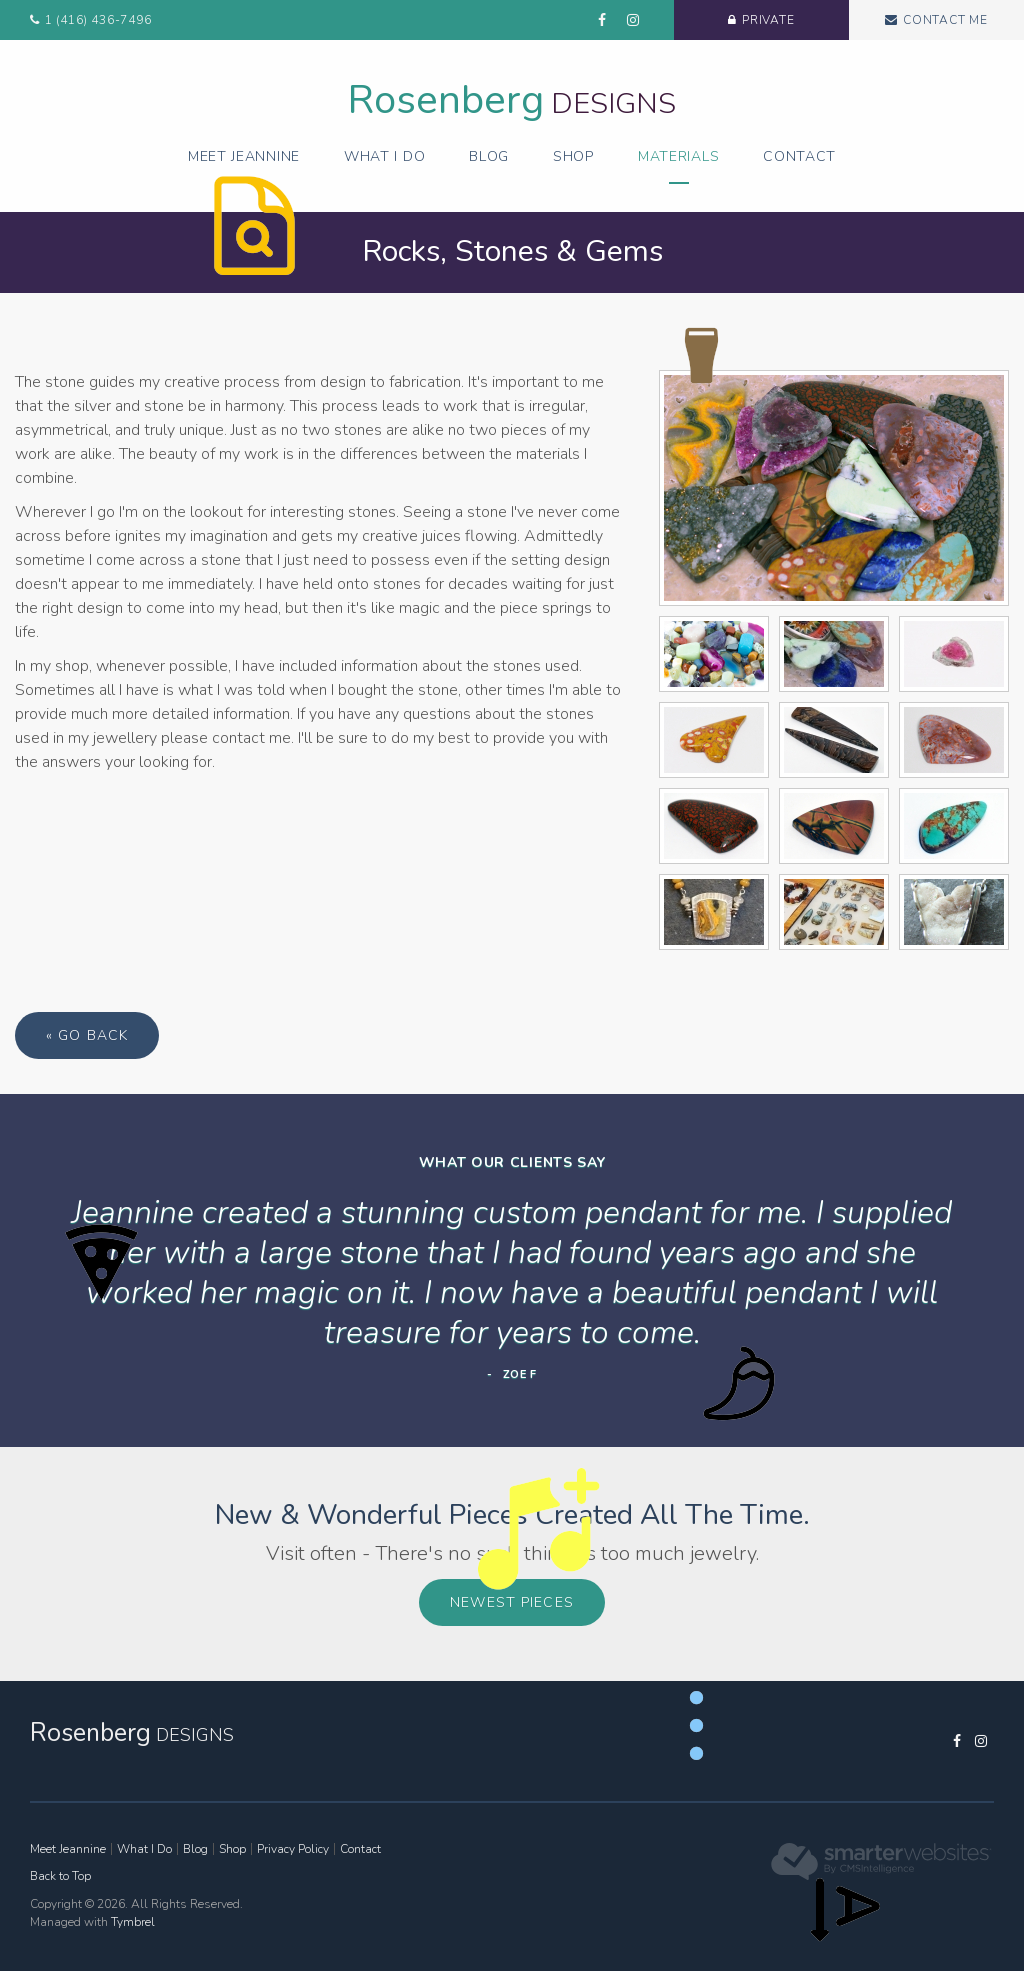  I want to click on search within a document, so click(254, 227).